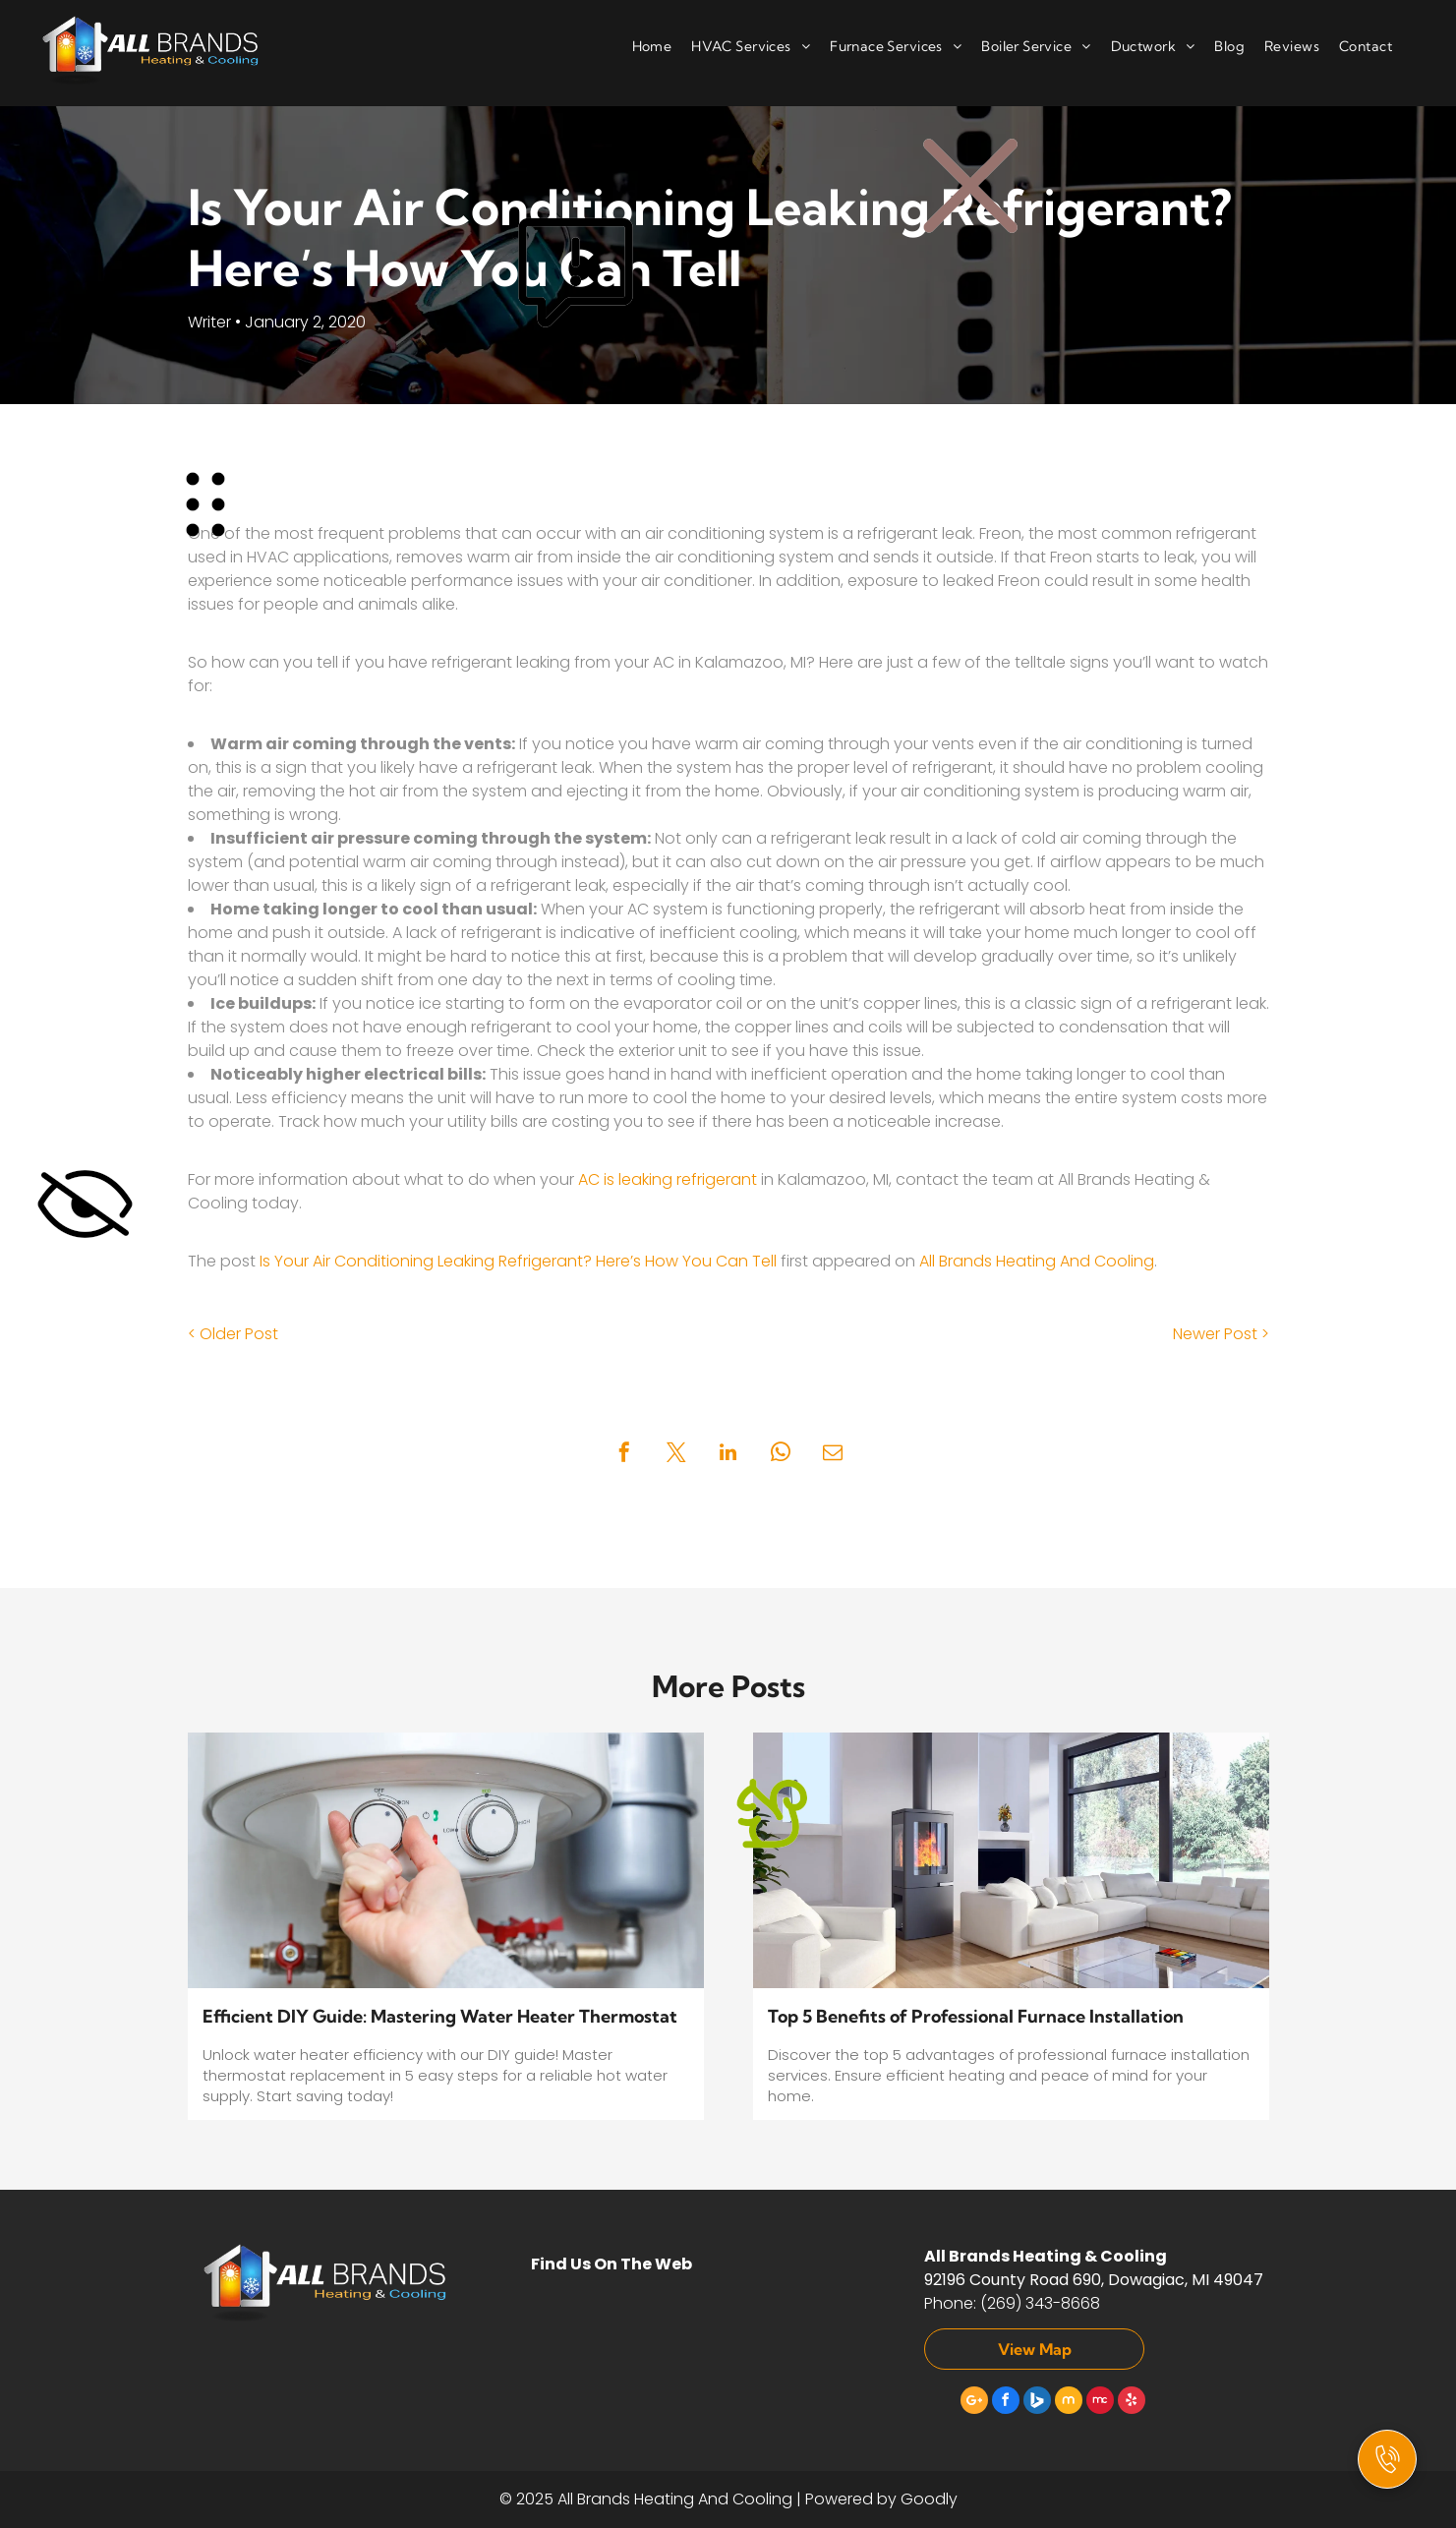 This screenshot has width=1456, height=2528. I want to click on view stashed or cached content, so click(770, 1815).